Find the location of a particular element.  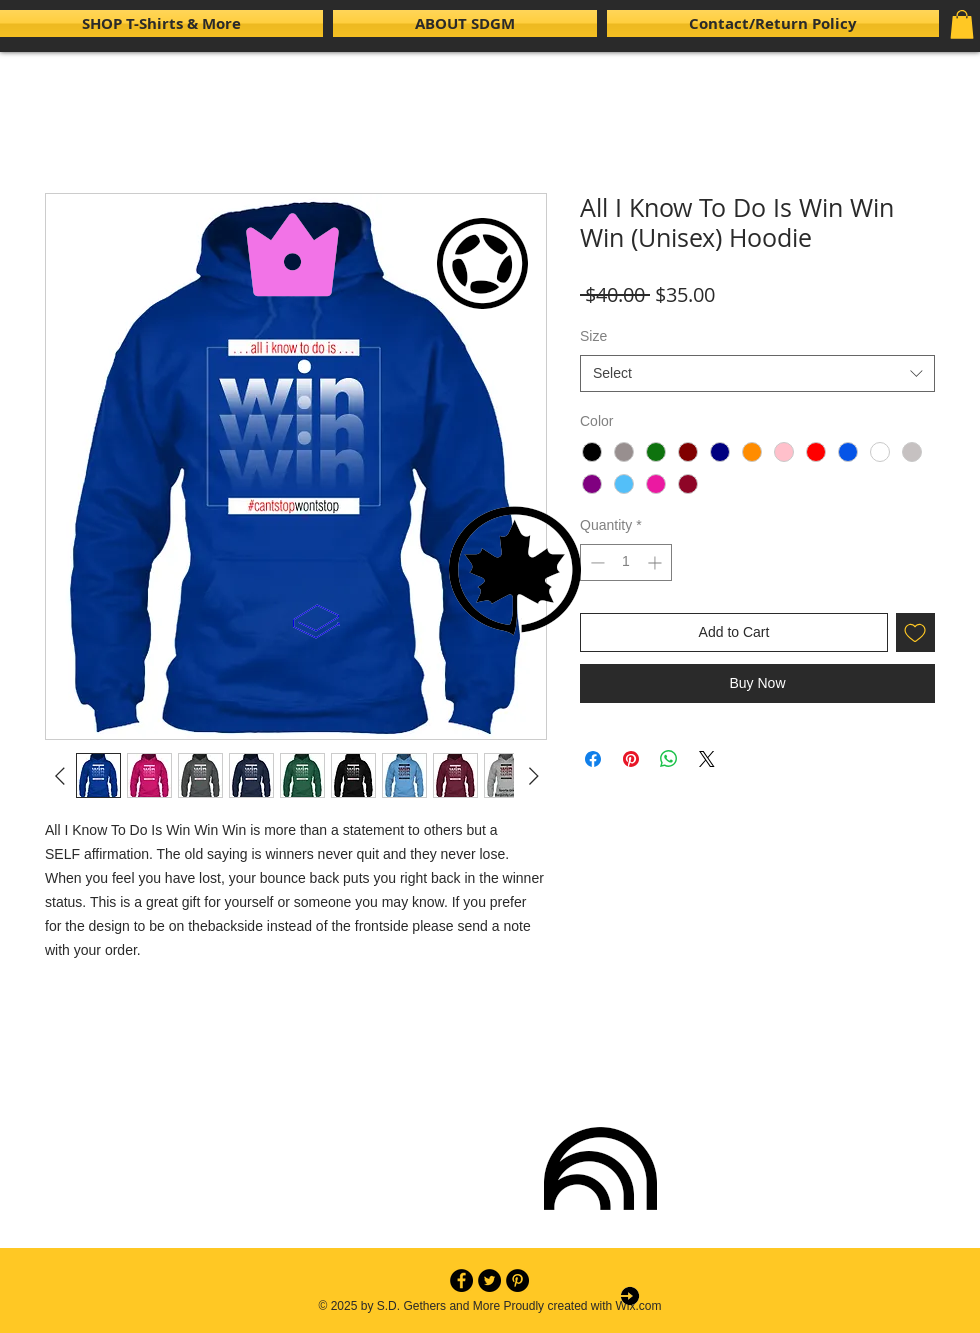

indicates VIP or premium membership status is located at coordinates (292, 257).